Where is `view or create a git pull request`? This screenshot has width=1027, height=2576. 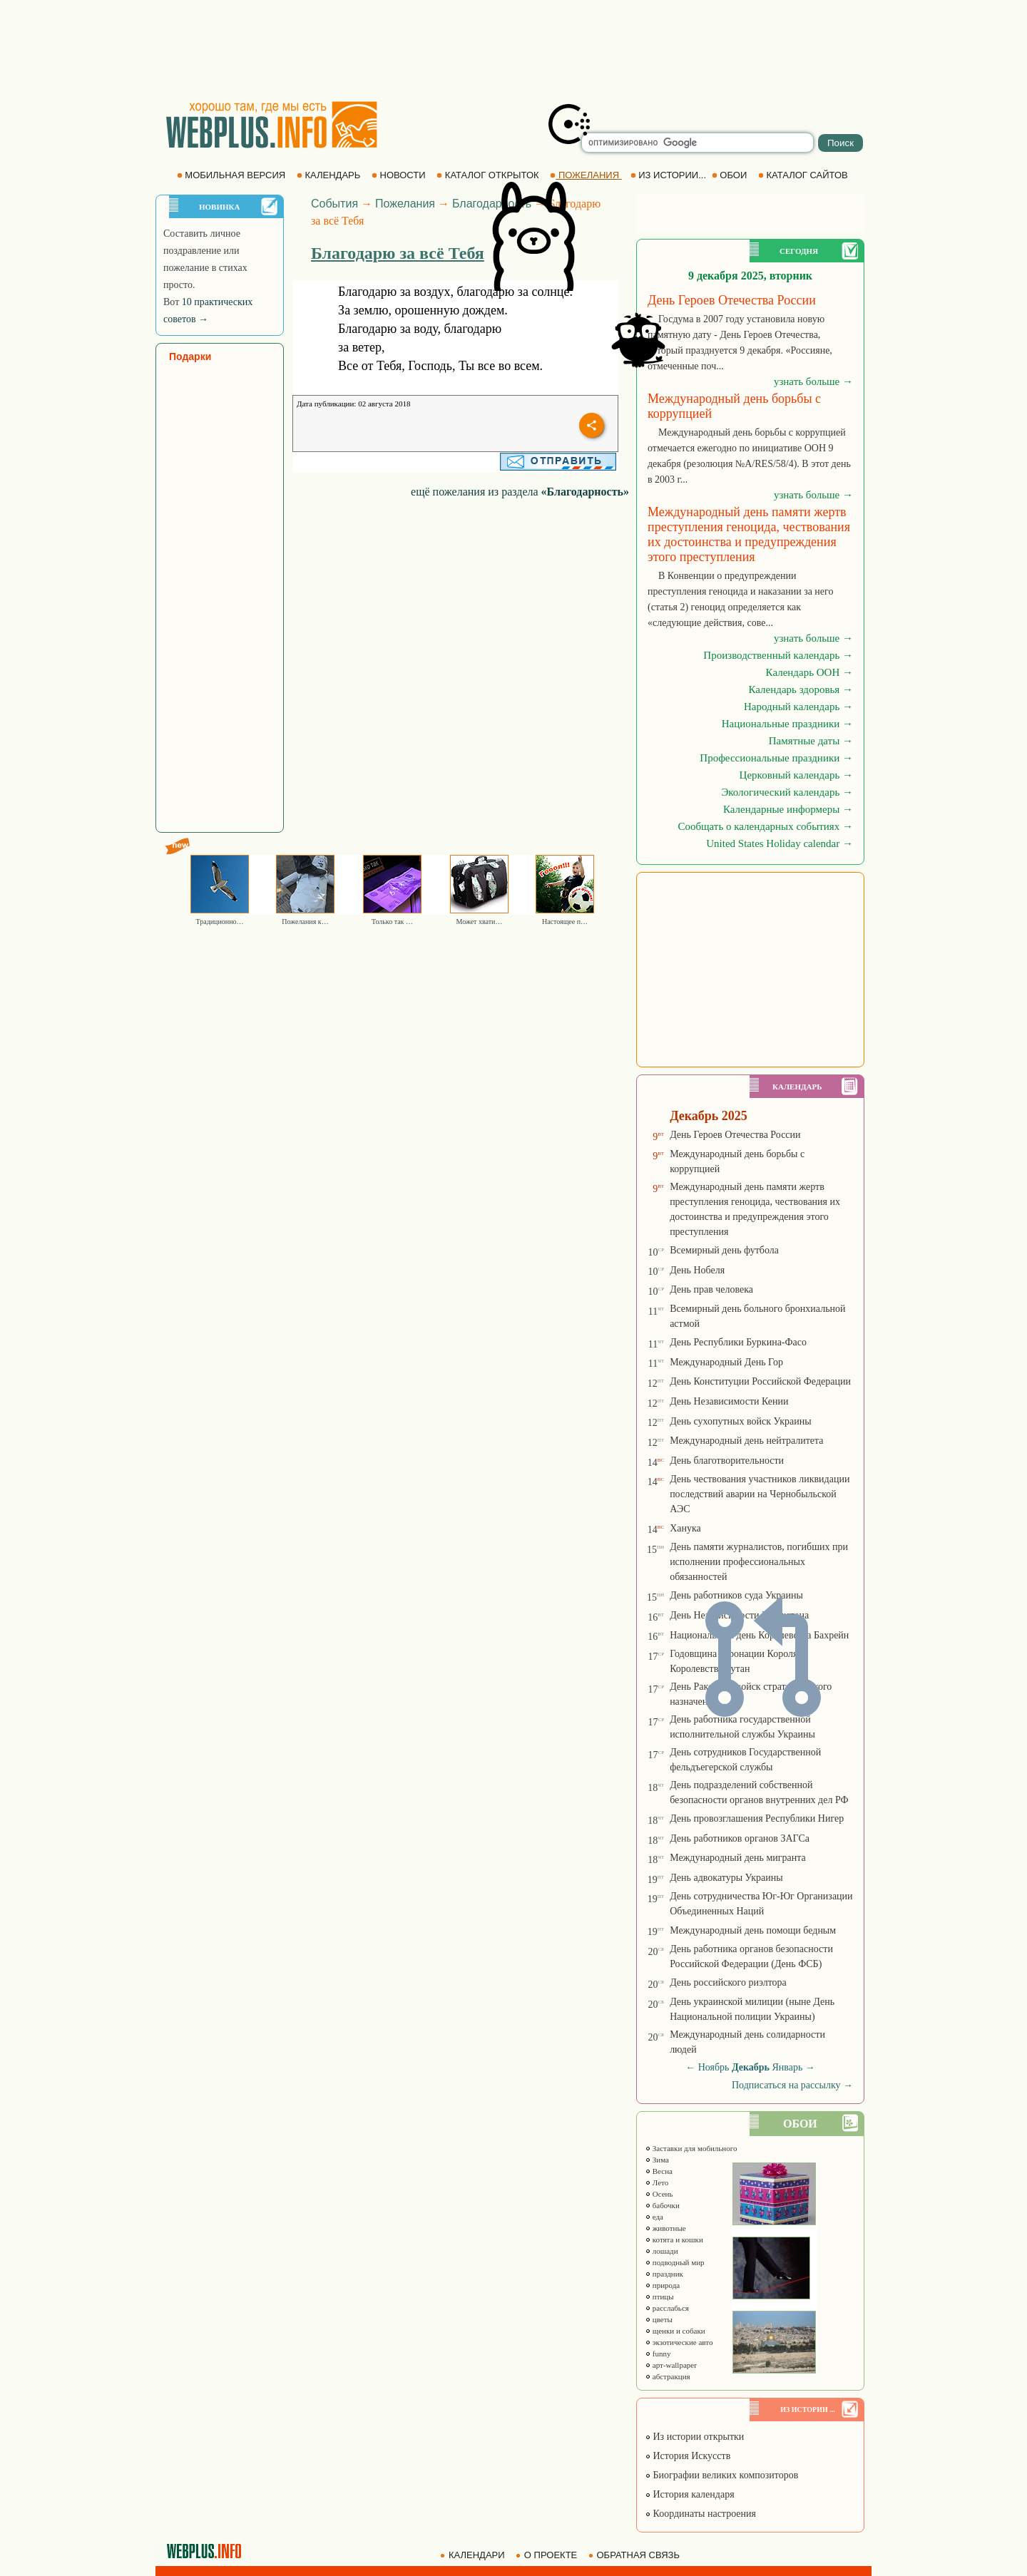 view or create a git pull request is located at coordinates (763, 1659).